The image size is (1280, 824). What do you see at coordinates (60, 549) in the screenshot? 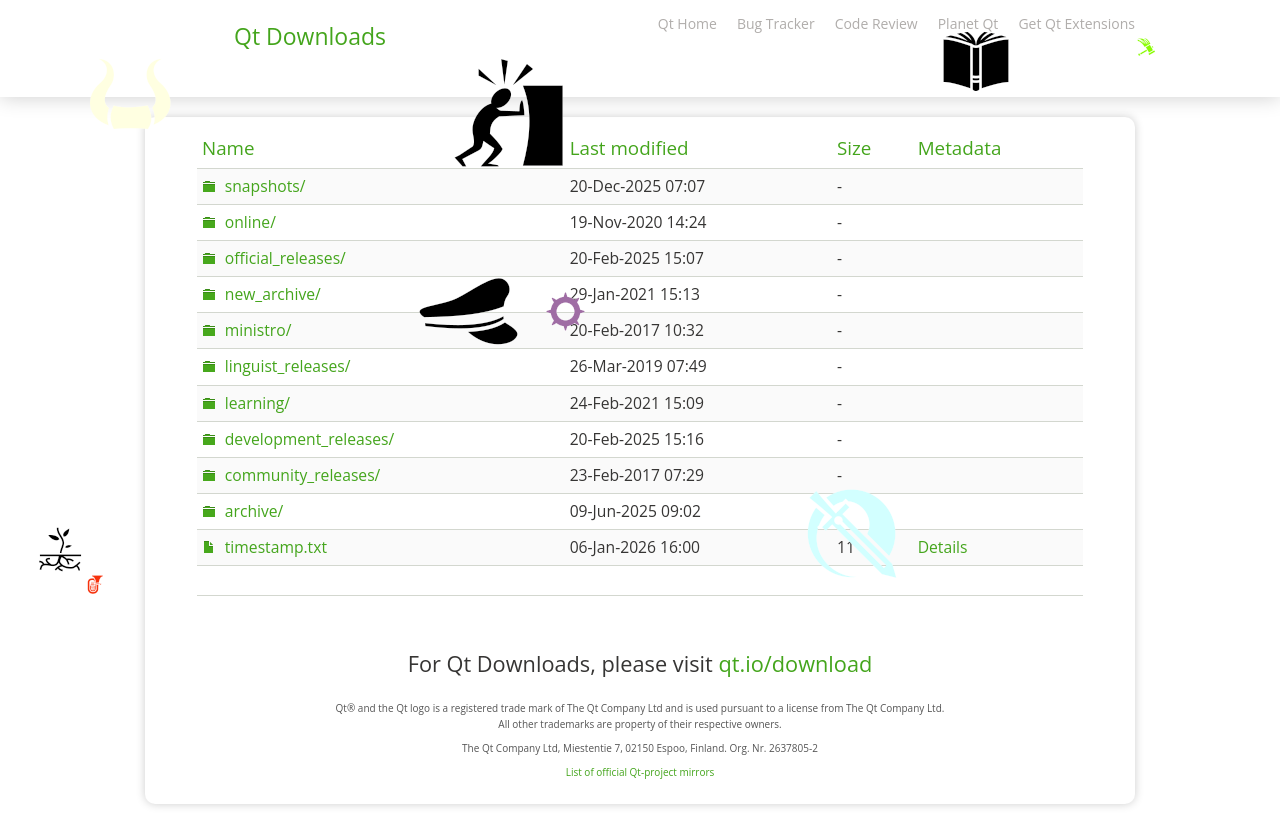
I see `view plant root system details` at bounding box center [60, 549].